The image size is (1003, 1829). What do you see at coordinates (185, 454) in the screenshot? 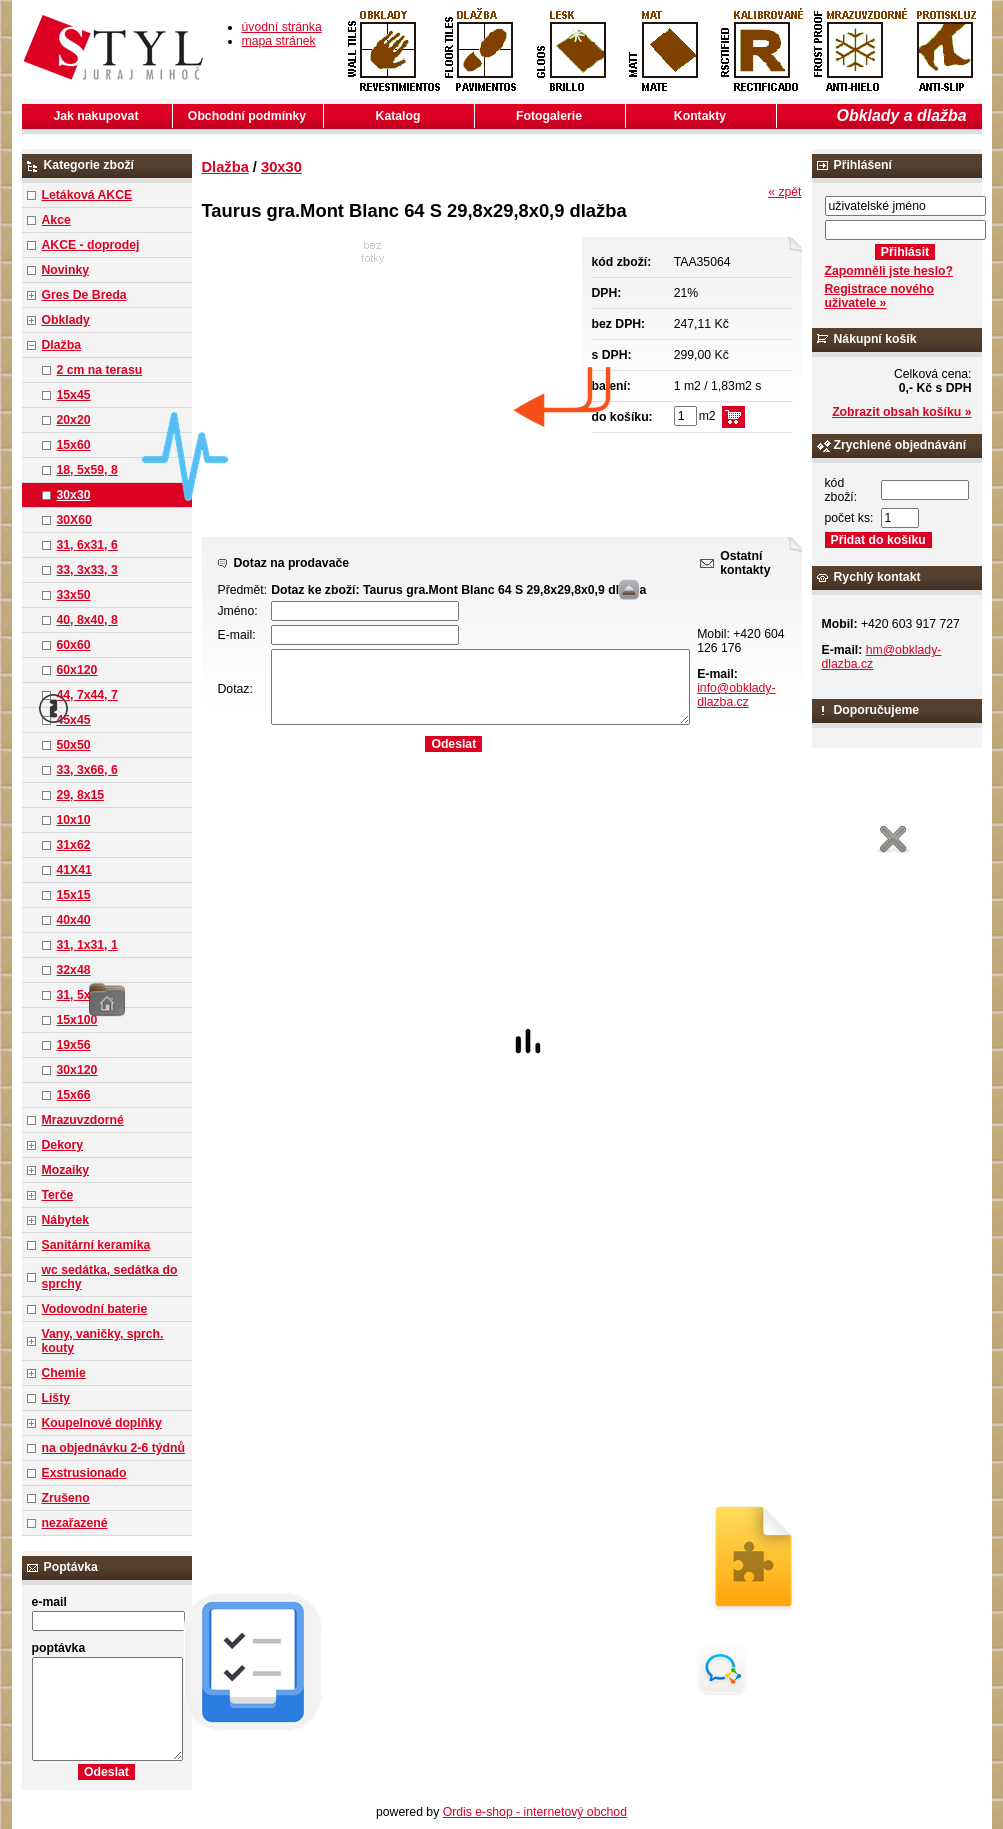
I see `view system activity or performance trace` at bounding box center [185, 454].